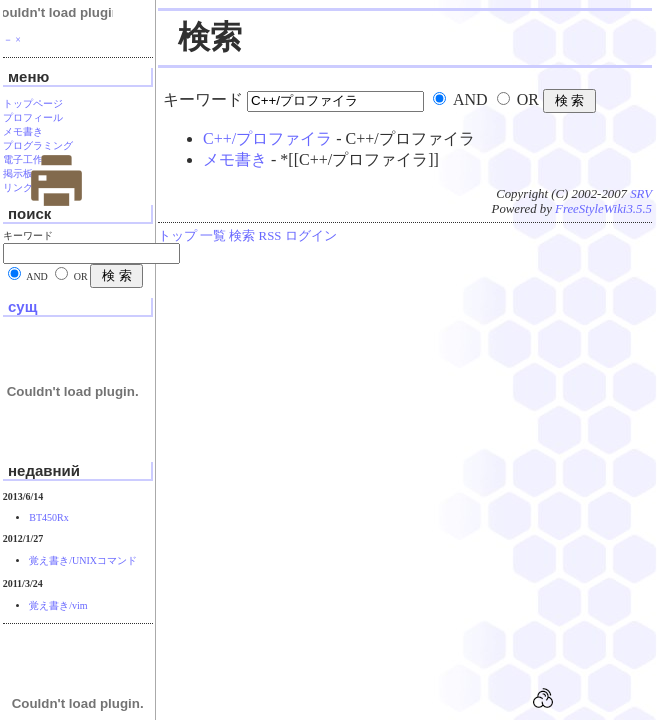 Image resolution: width=660 pixels, height=720 pixels. What do you see at coordinates (56, 180) in the screenshot?
I see `print the current document` at bounding box center [56, 180].